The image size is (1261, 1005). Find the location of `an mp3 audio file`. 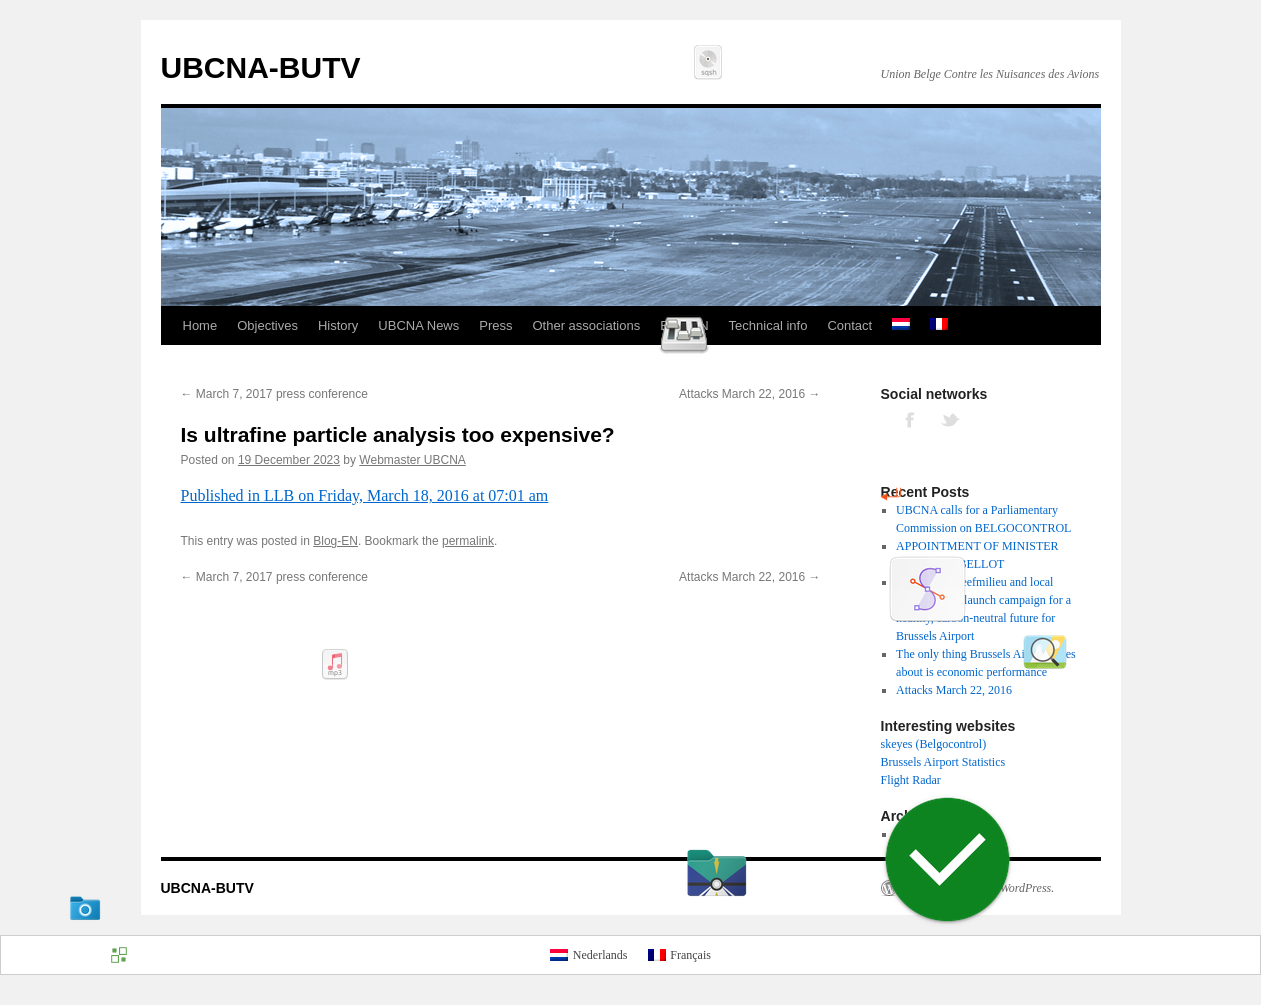

an mp3 audio file is located at coordinates (335, 664).